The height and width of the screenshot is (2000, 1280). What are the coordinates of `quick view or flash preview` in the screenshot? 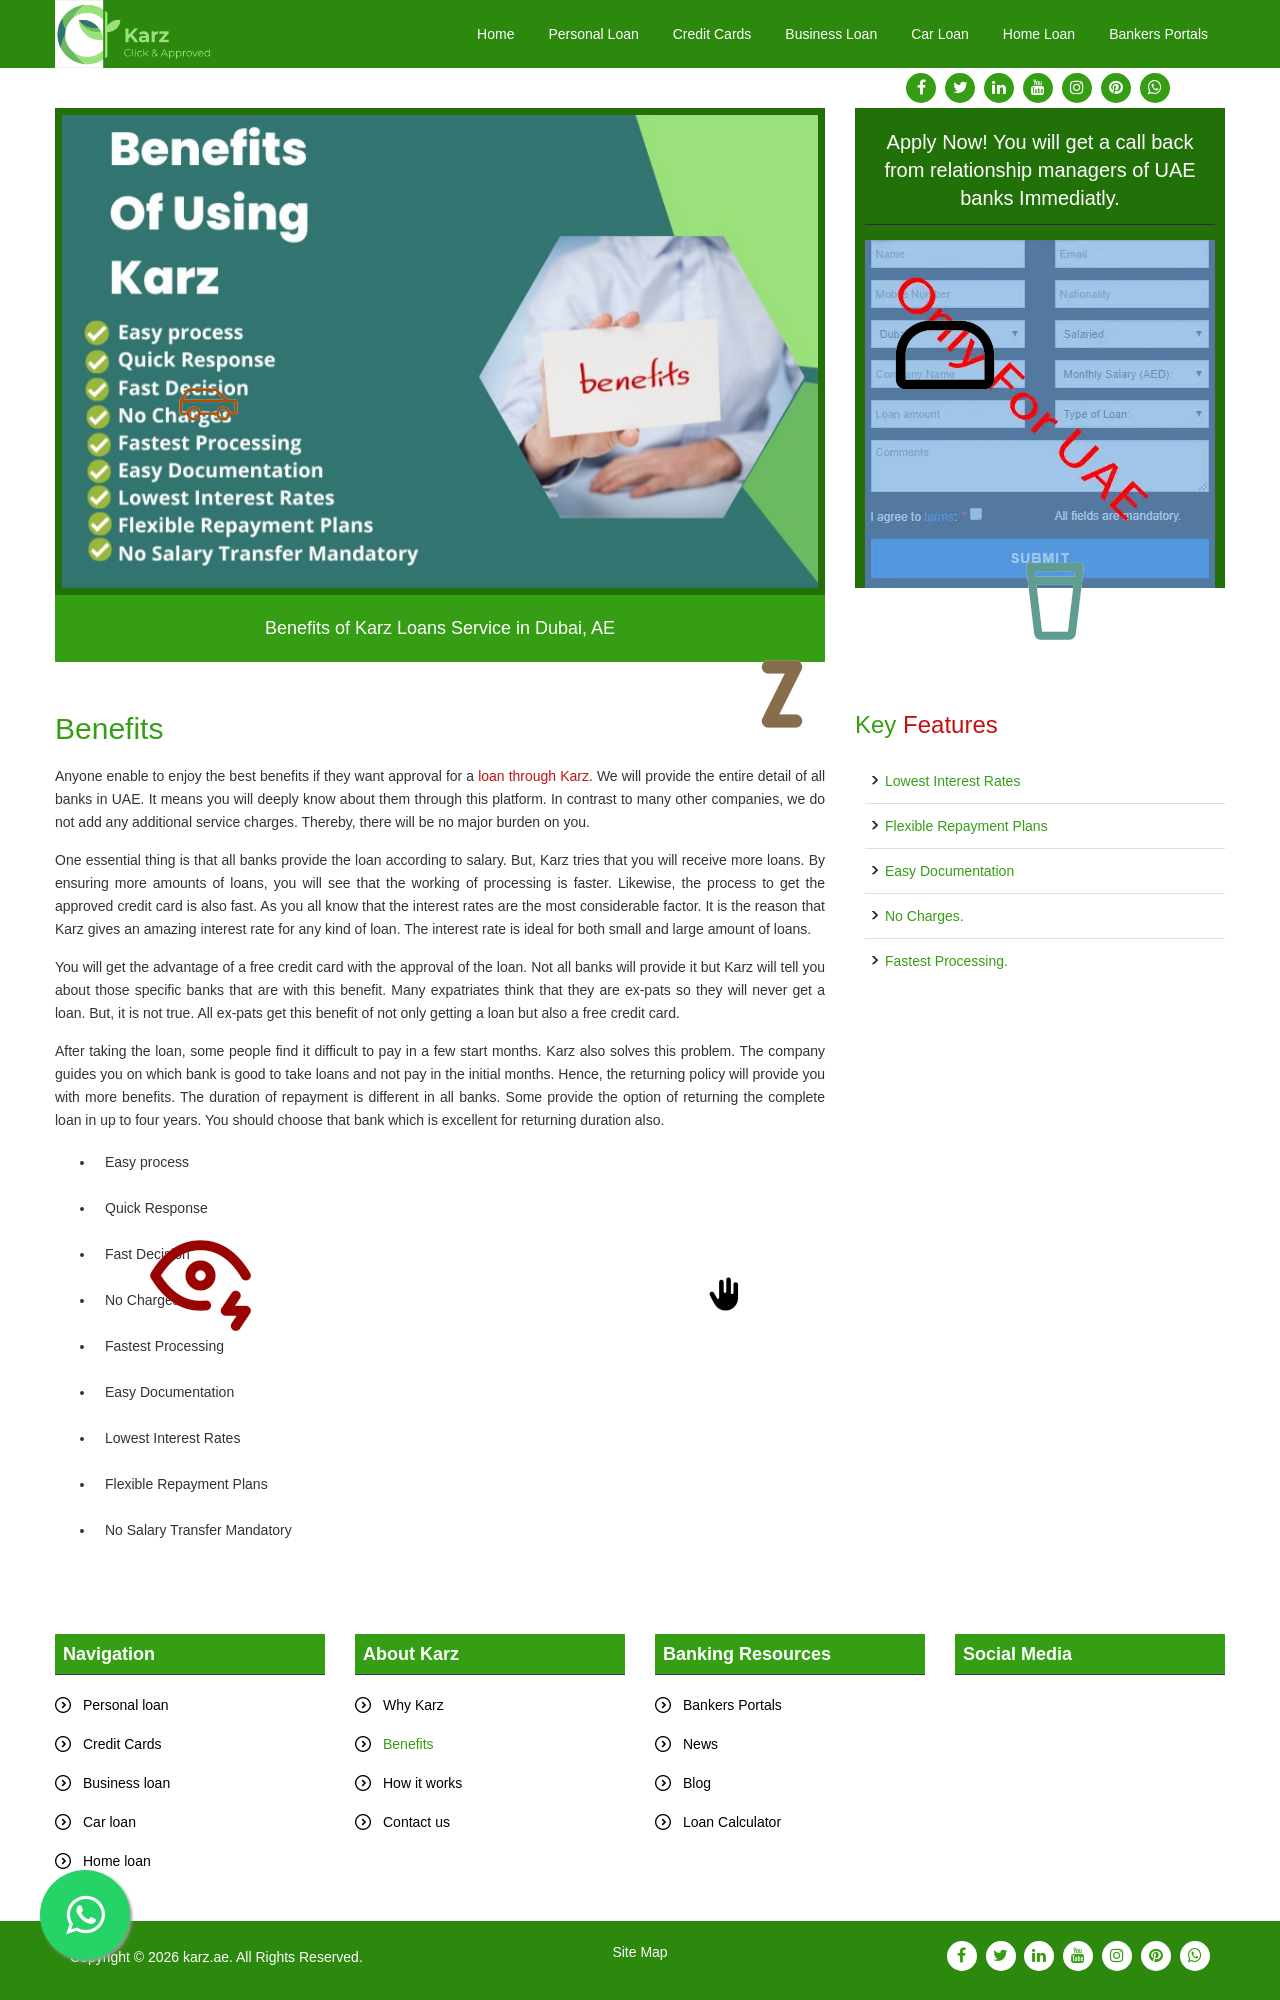 It's located at (200, 1275).